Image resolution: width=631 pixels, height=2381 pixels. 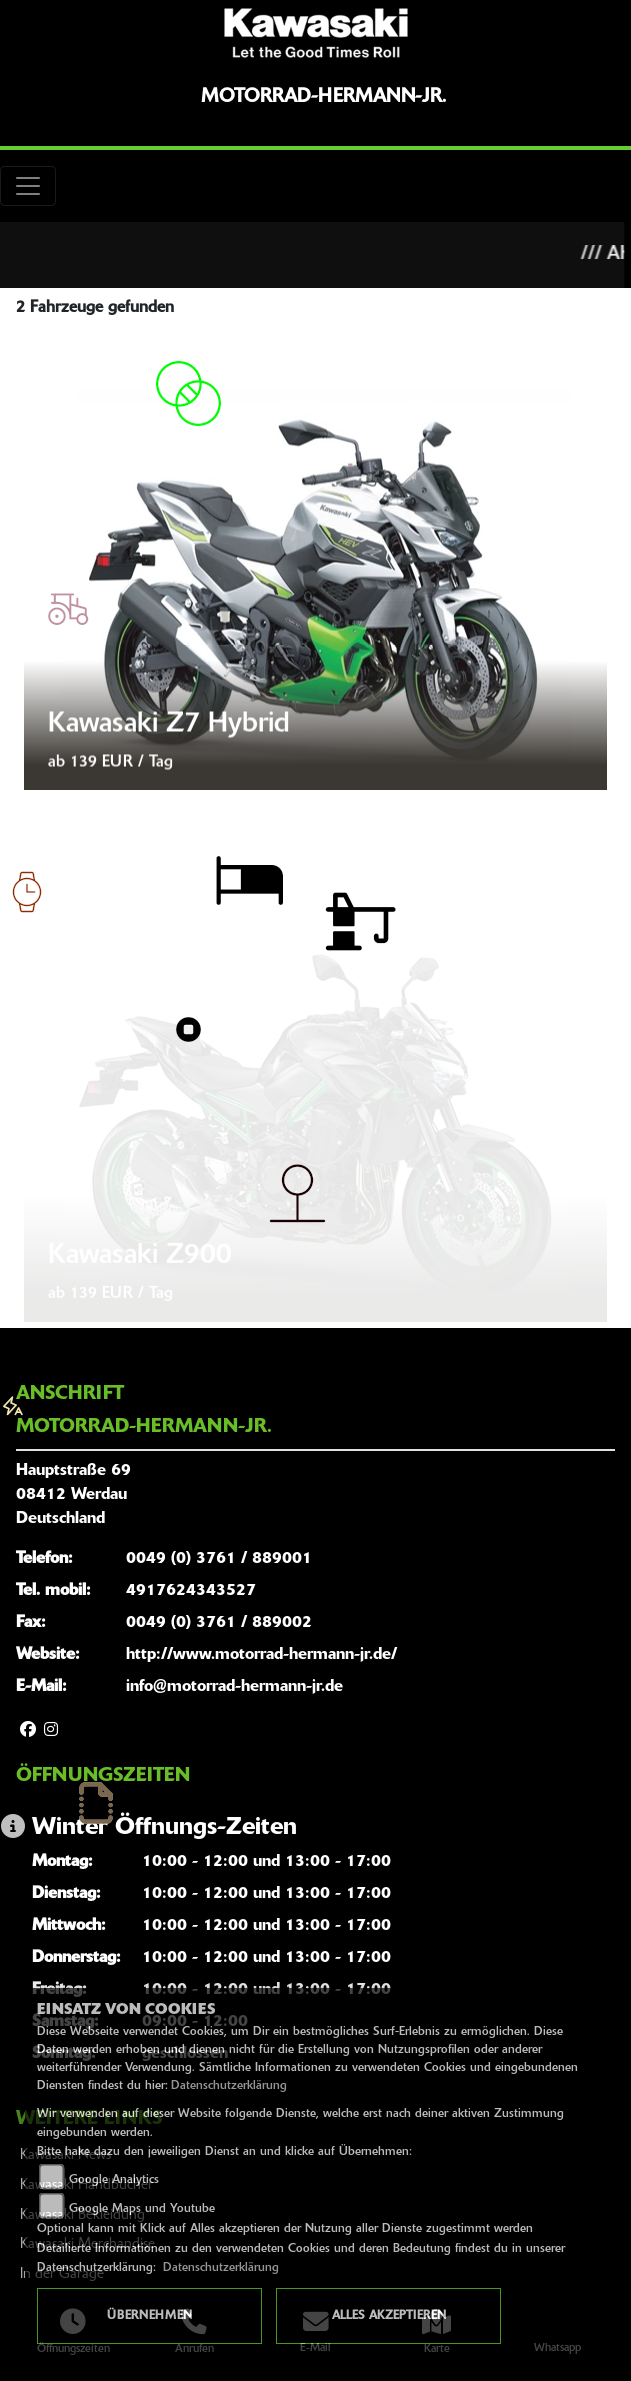 I want to click on mark a location on the map, so click(x=297, y=1194).